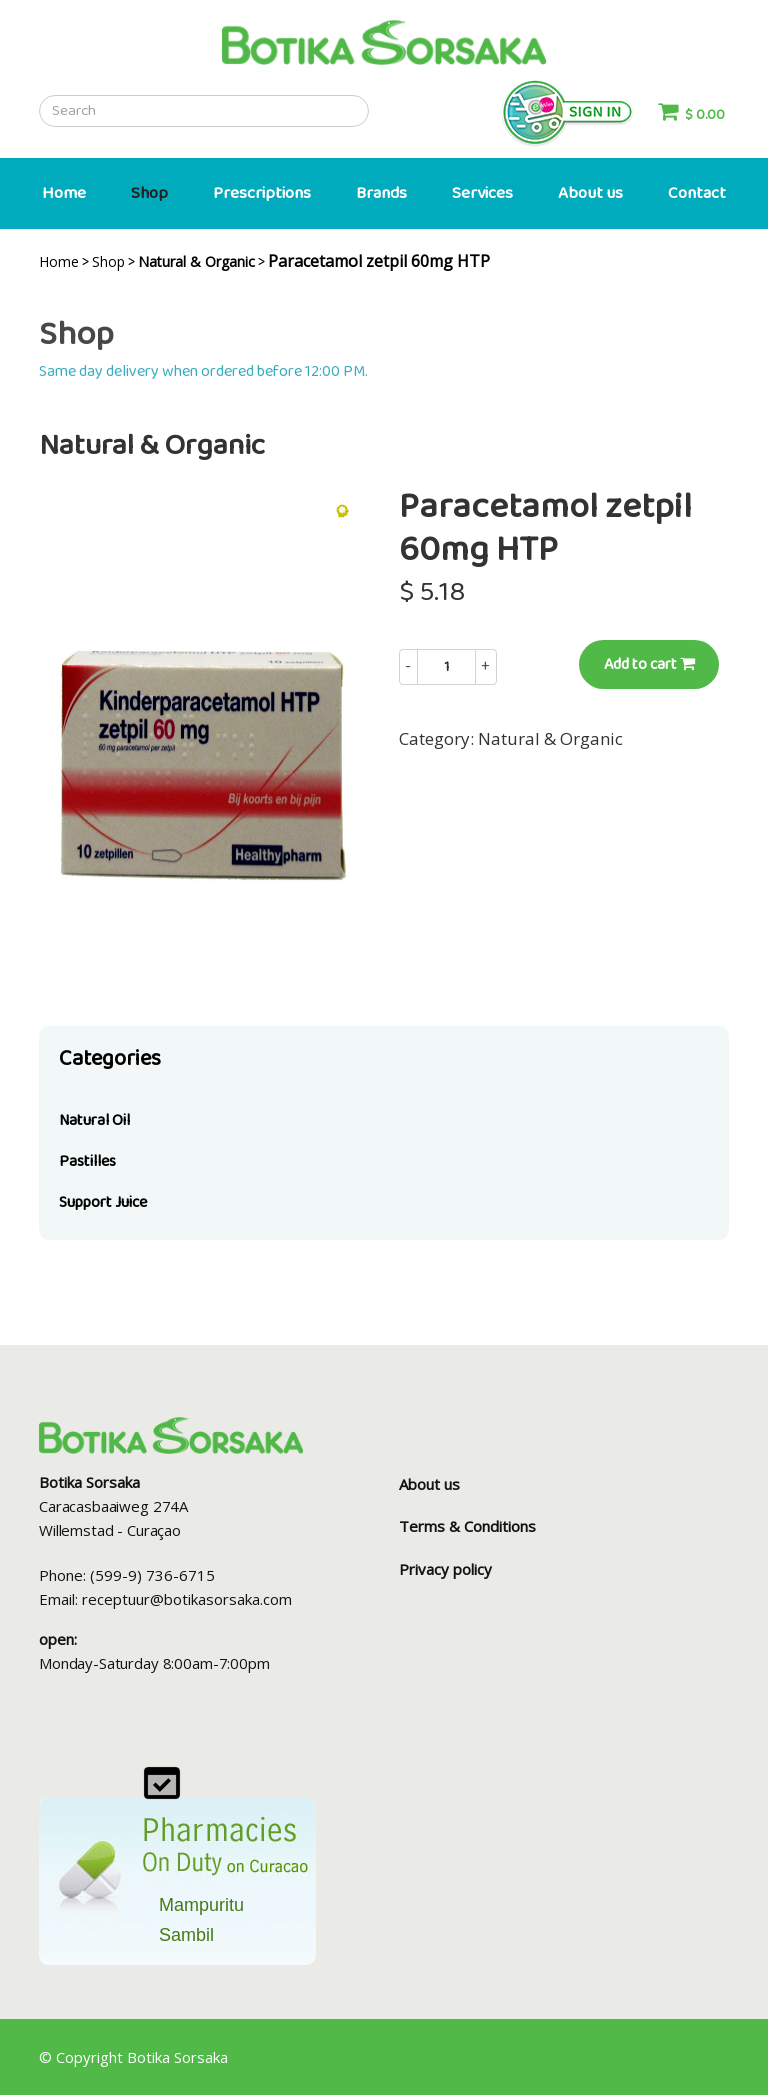 The image size is (768, 2095). Describe the element at coordinates (343, 511) in the screenshot. I see `indicates a mental health or neurological condition` at that location.